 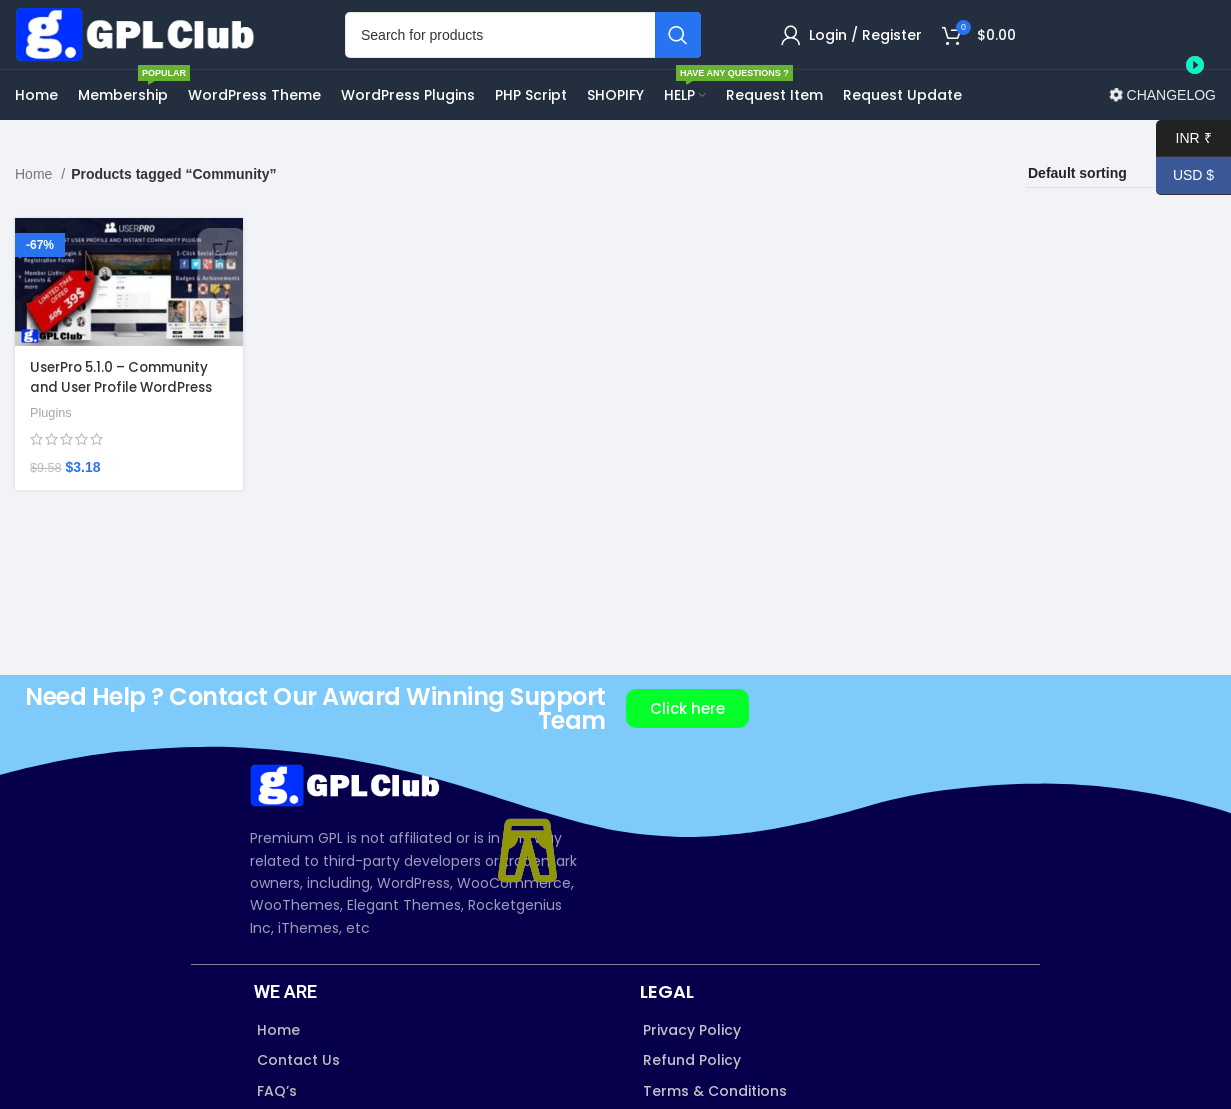 What do you see at coordinates (527, 850) in the screenshot?
I see `browse pants or bottoms category` at bounding box center [527, 850].